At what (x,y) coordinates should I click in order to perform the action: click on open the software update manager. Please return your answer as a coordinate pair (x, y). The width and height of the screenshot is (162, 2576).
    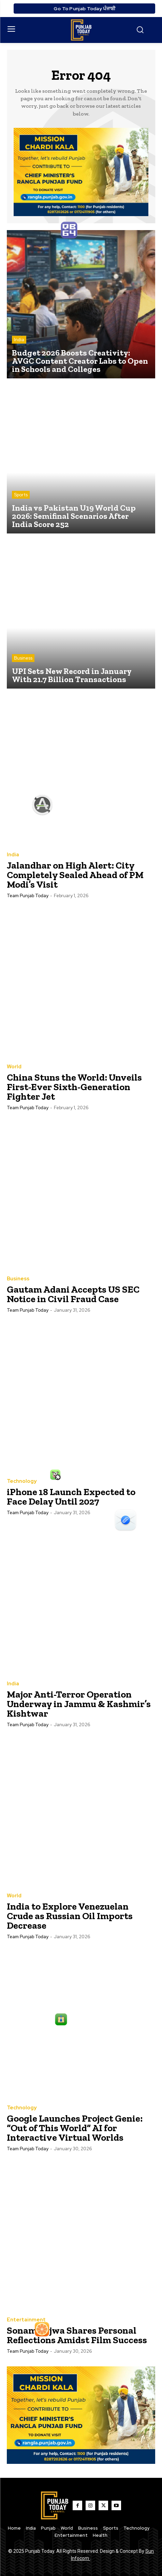
    Looking at the image, I should click on (42, 805).